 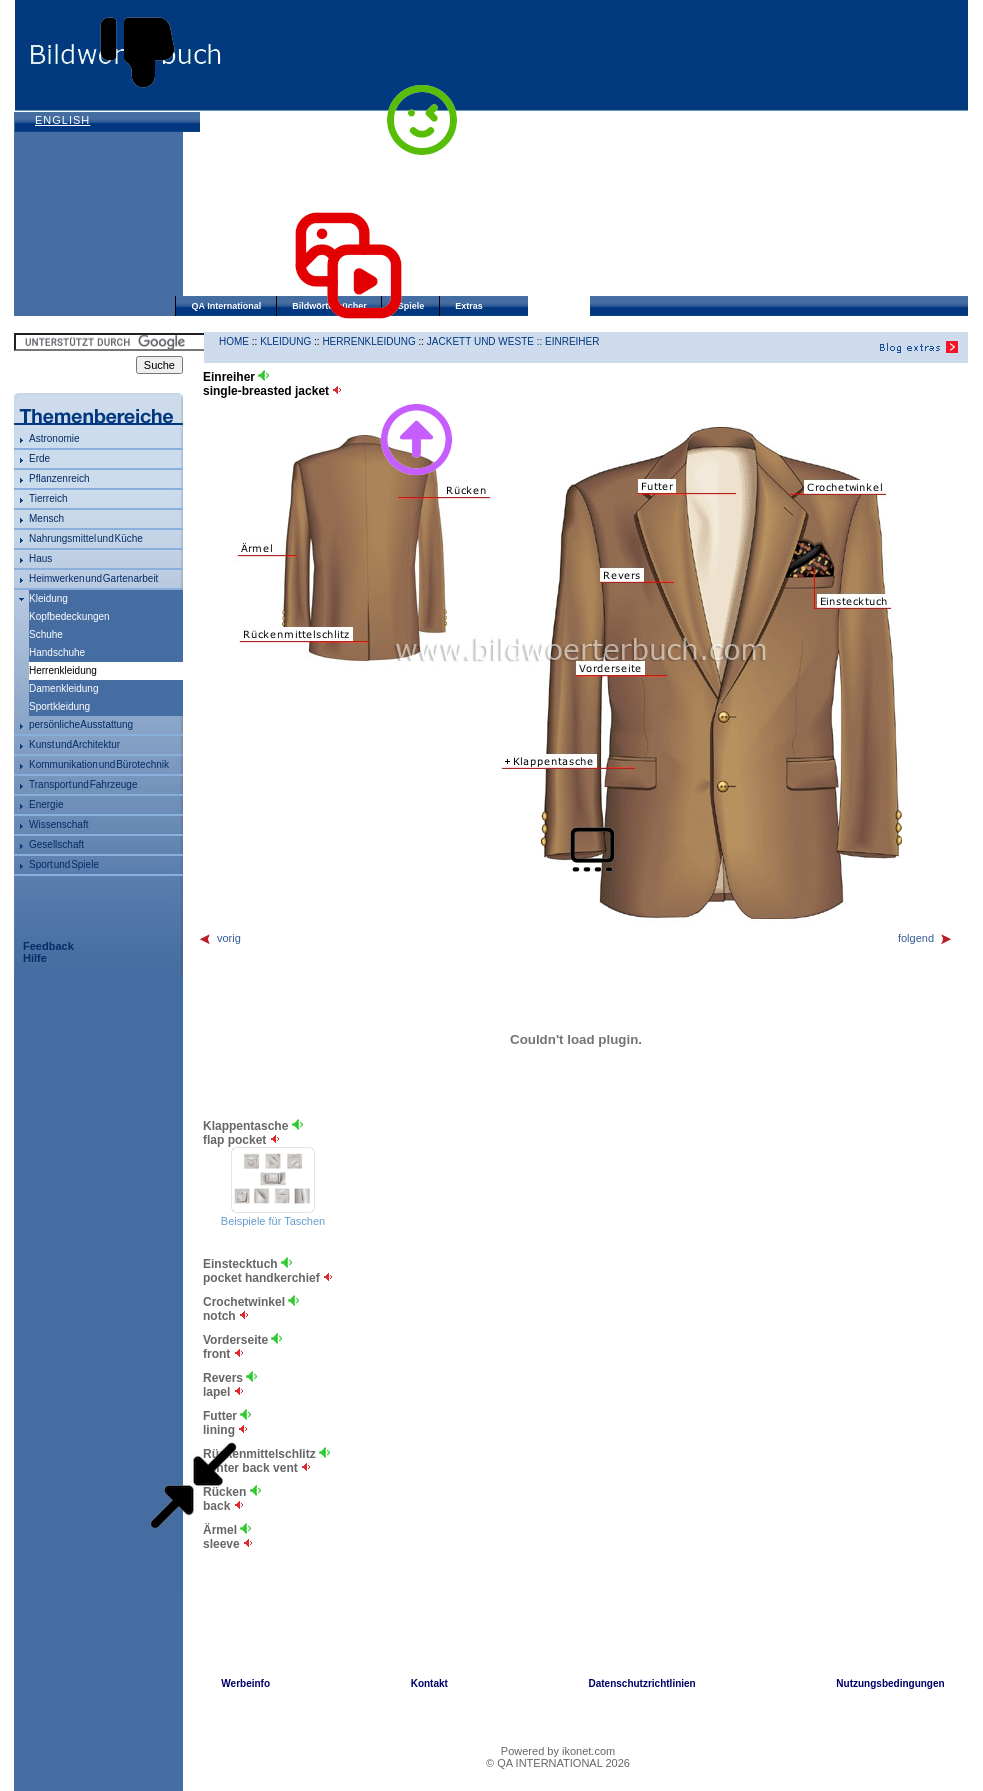 What do you see at coordinates (348, 265) in the screenshot?
I see `toggle between photo and video mode` at bounding box center [348, 265].